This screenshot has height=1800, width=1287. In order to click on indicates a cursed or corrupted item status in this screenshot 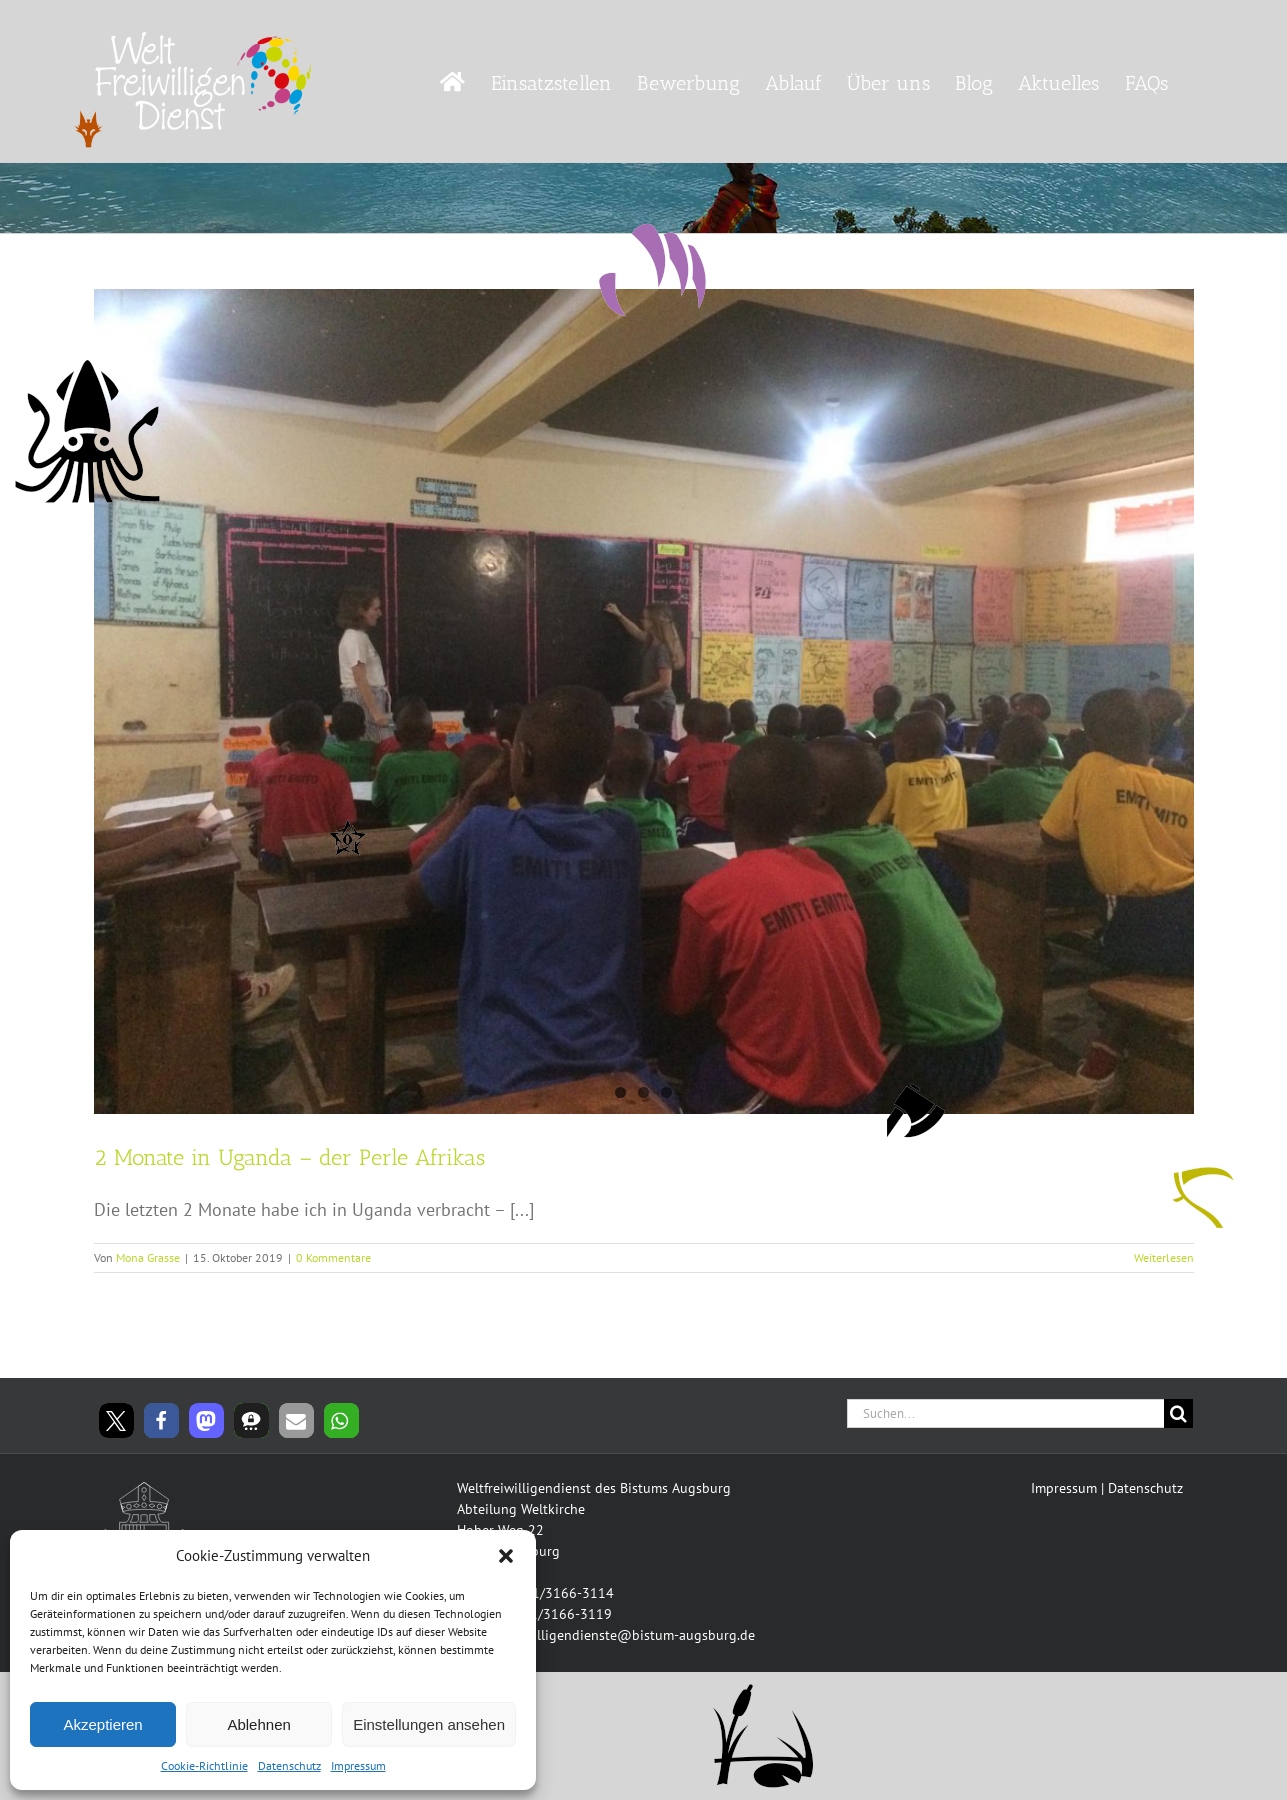, I will do `click(347, 838)`.